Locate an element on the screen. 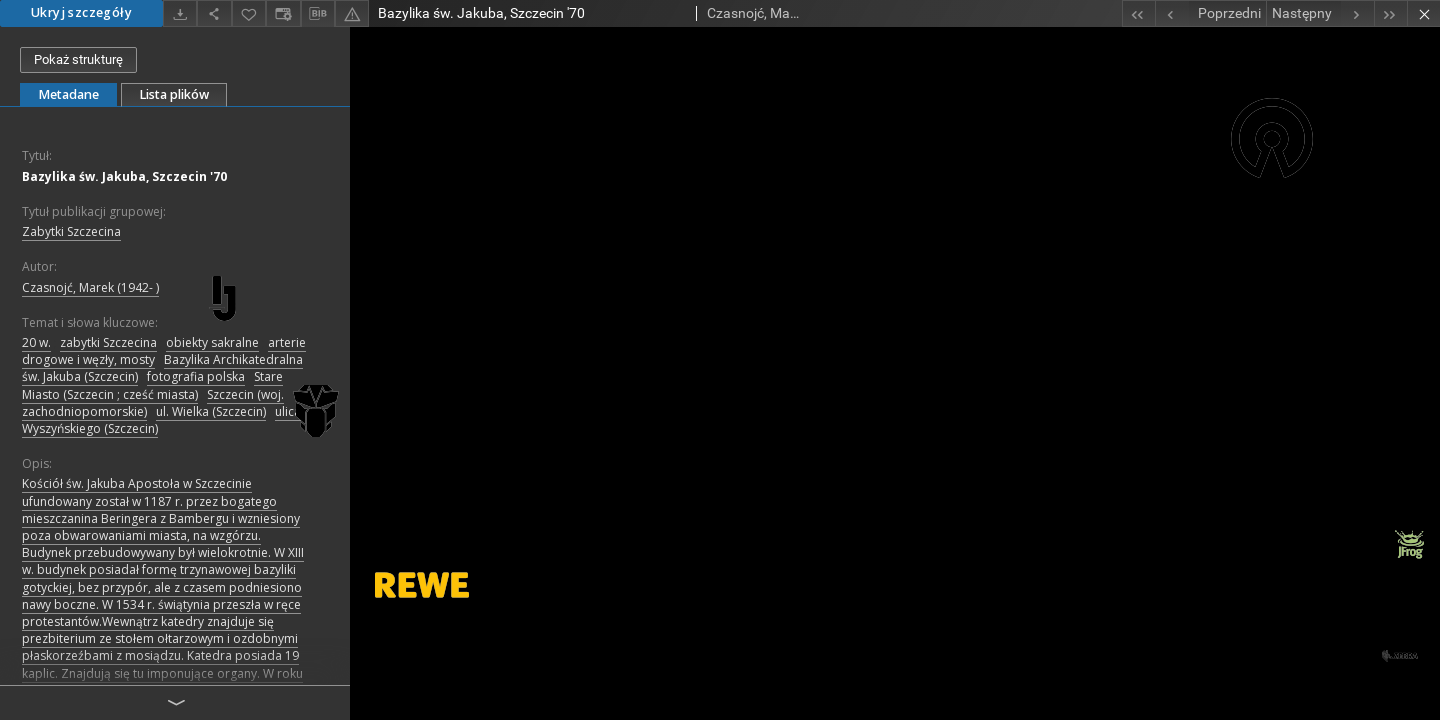 The height and width of the screenshot is (720, 1440). open the REWE grocery store app is located at coordinates (422, 585).